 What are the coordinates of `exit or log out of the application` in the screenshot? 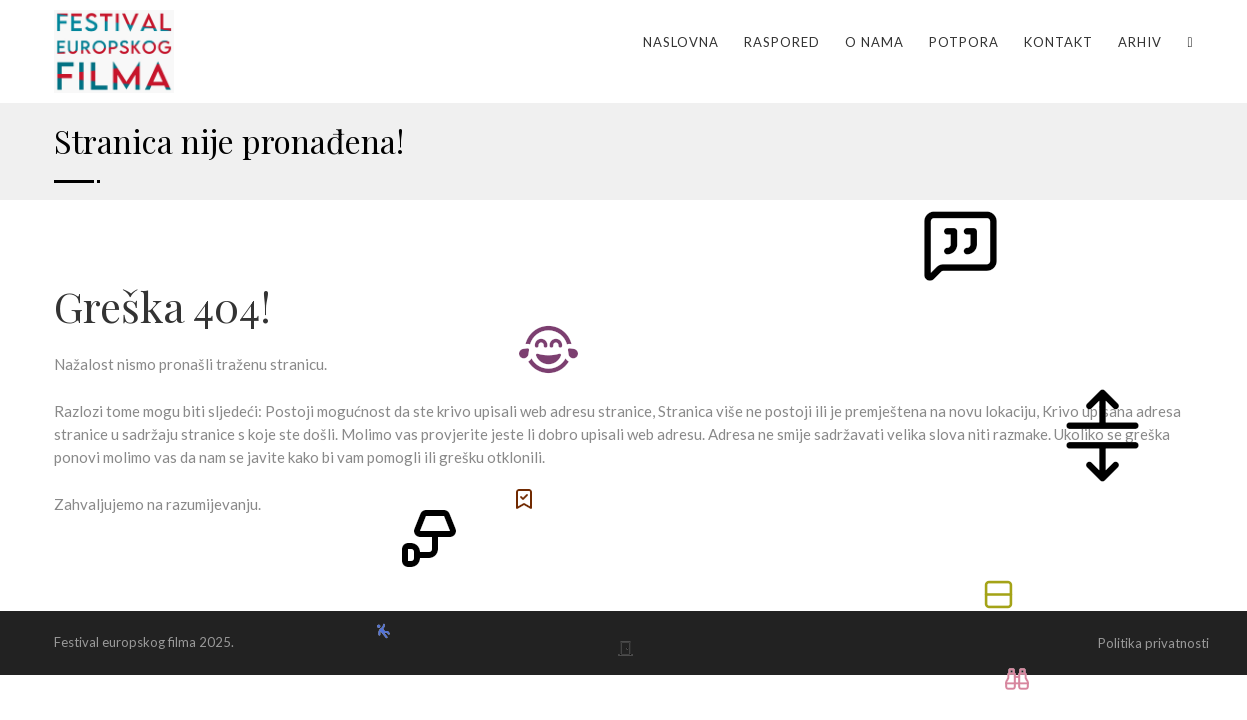 It's located at (625, 648).